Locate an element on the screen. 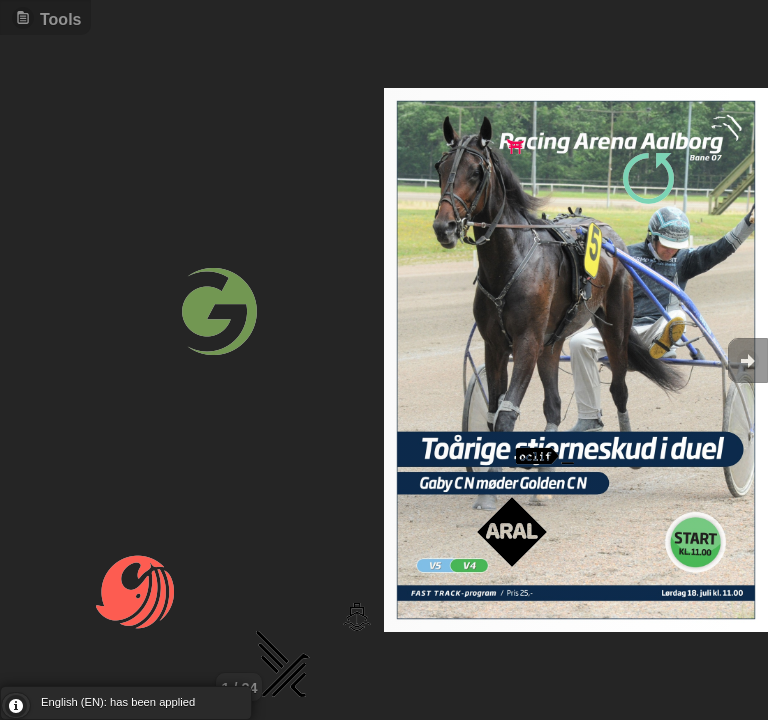  Falco open-source security tool logo is located at coordinates (283, 664).